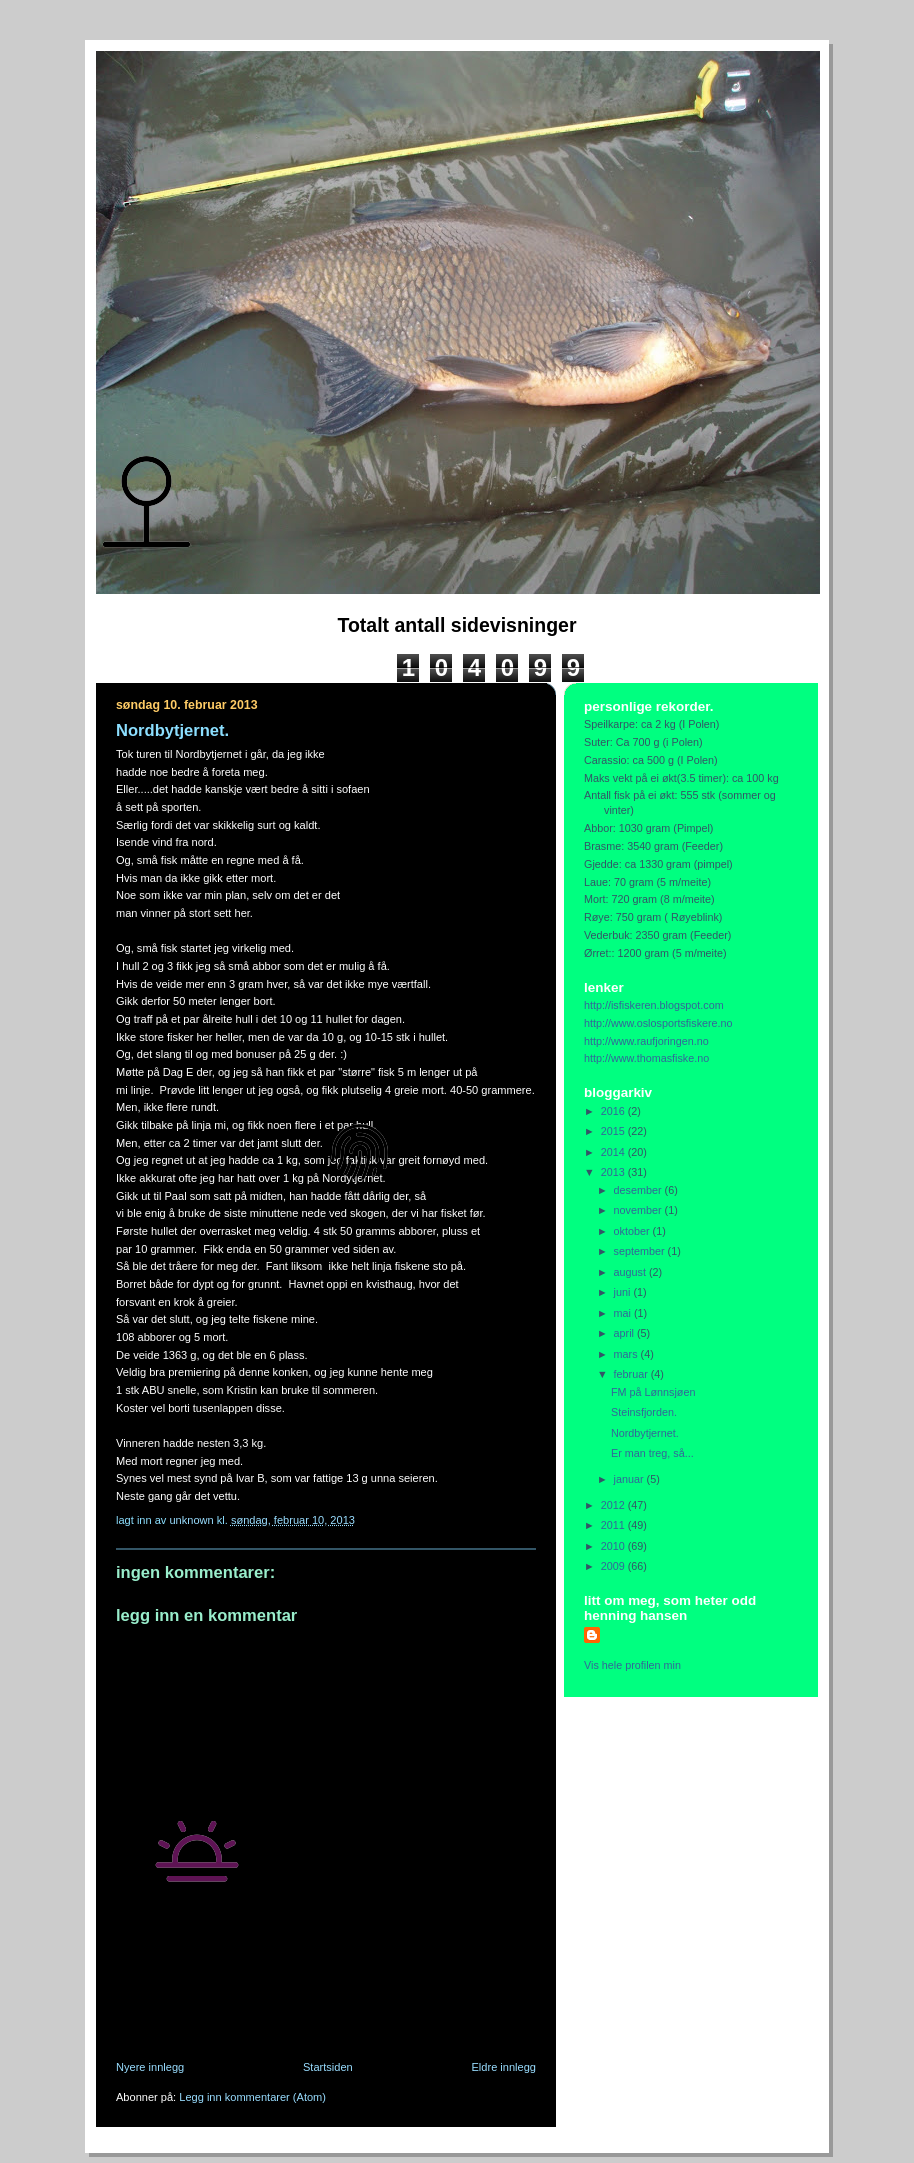  I want to click on toggle sunrise or sunset display mode, so click(197, 1854).